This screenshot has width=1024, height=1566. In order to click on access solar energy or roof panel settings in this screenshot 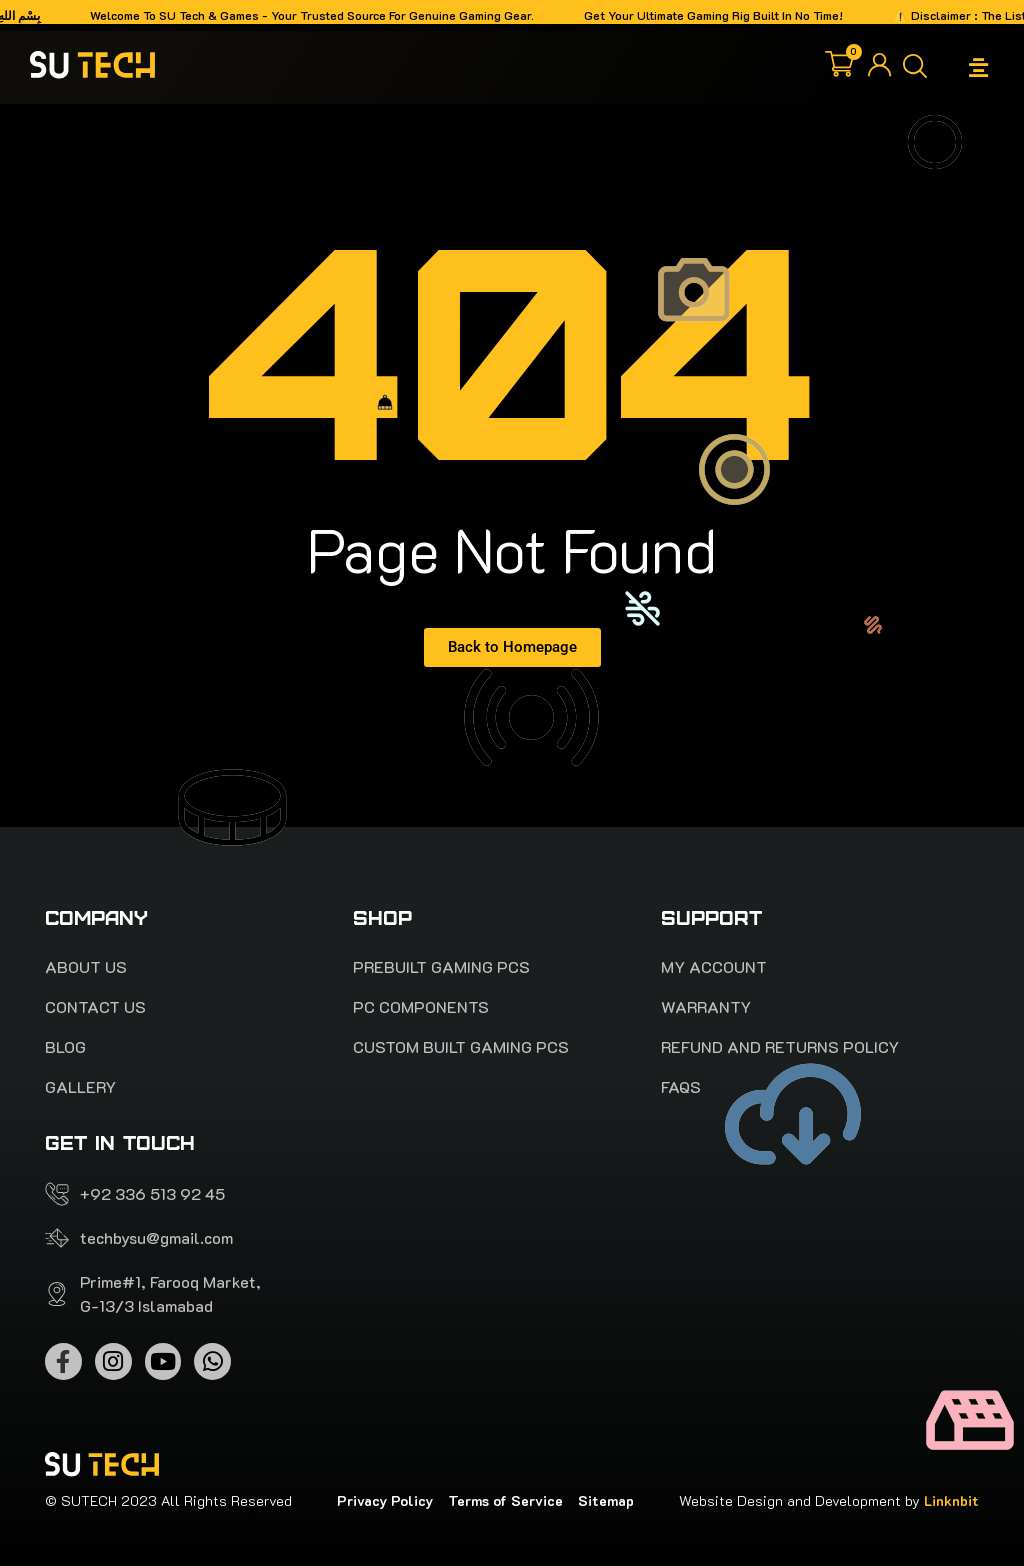, I will do `click(970, 1423)`.